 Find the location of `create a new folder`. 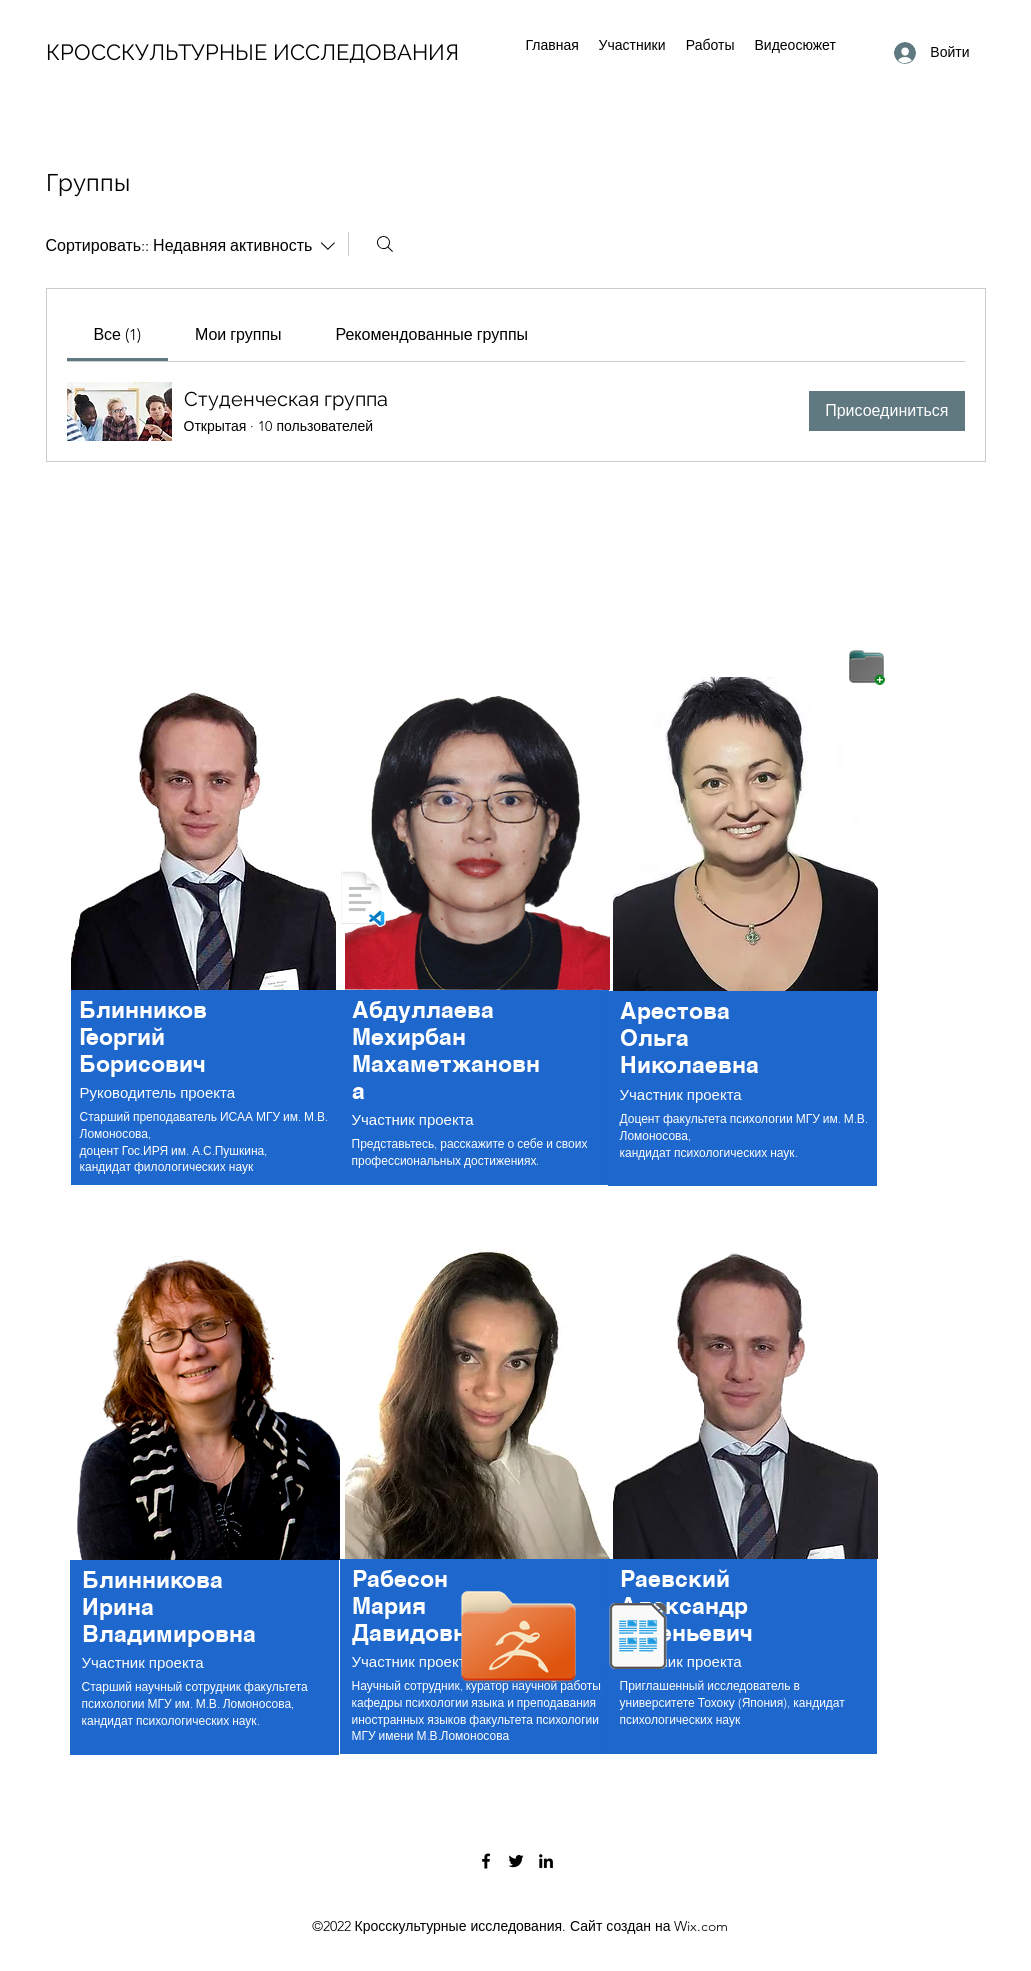

create a new folder is located at coordinates (866, 666).